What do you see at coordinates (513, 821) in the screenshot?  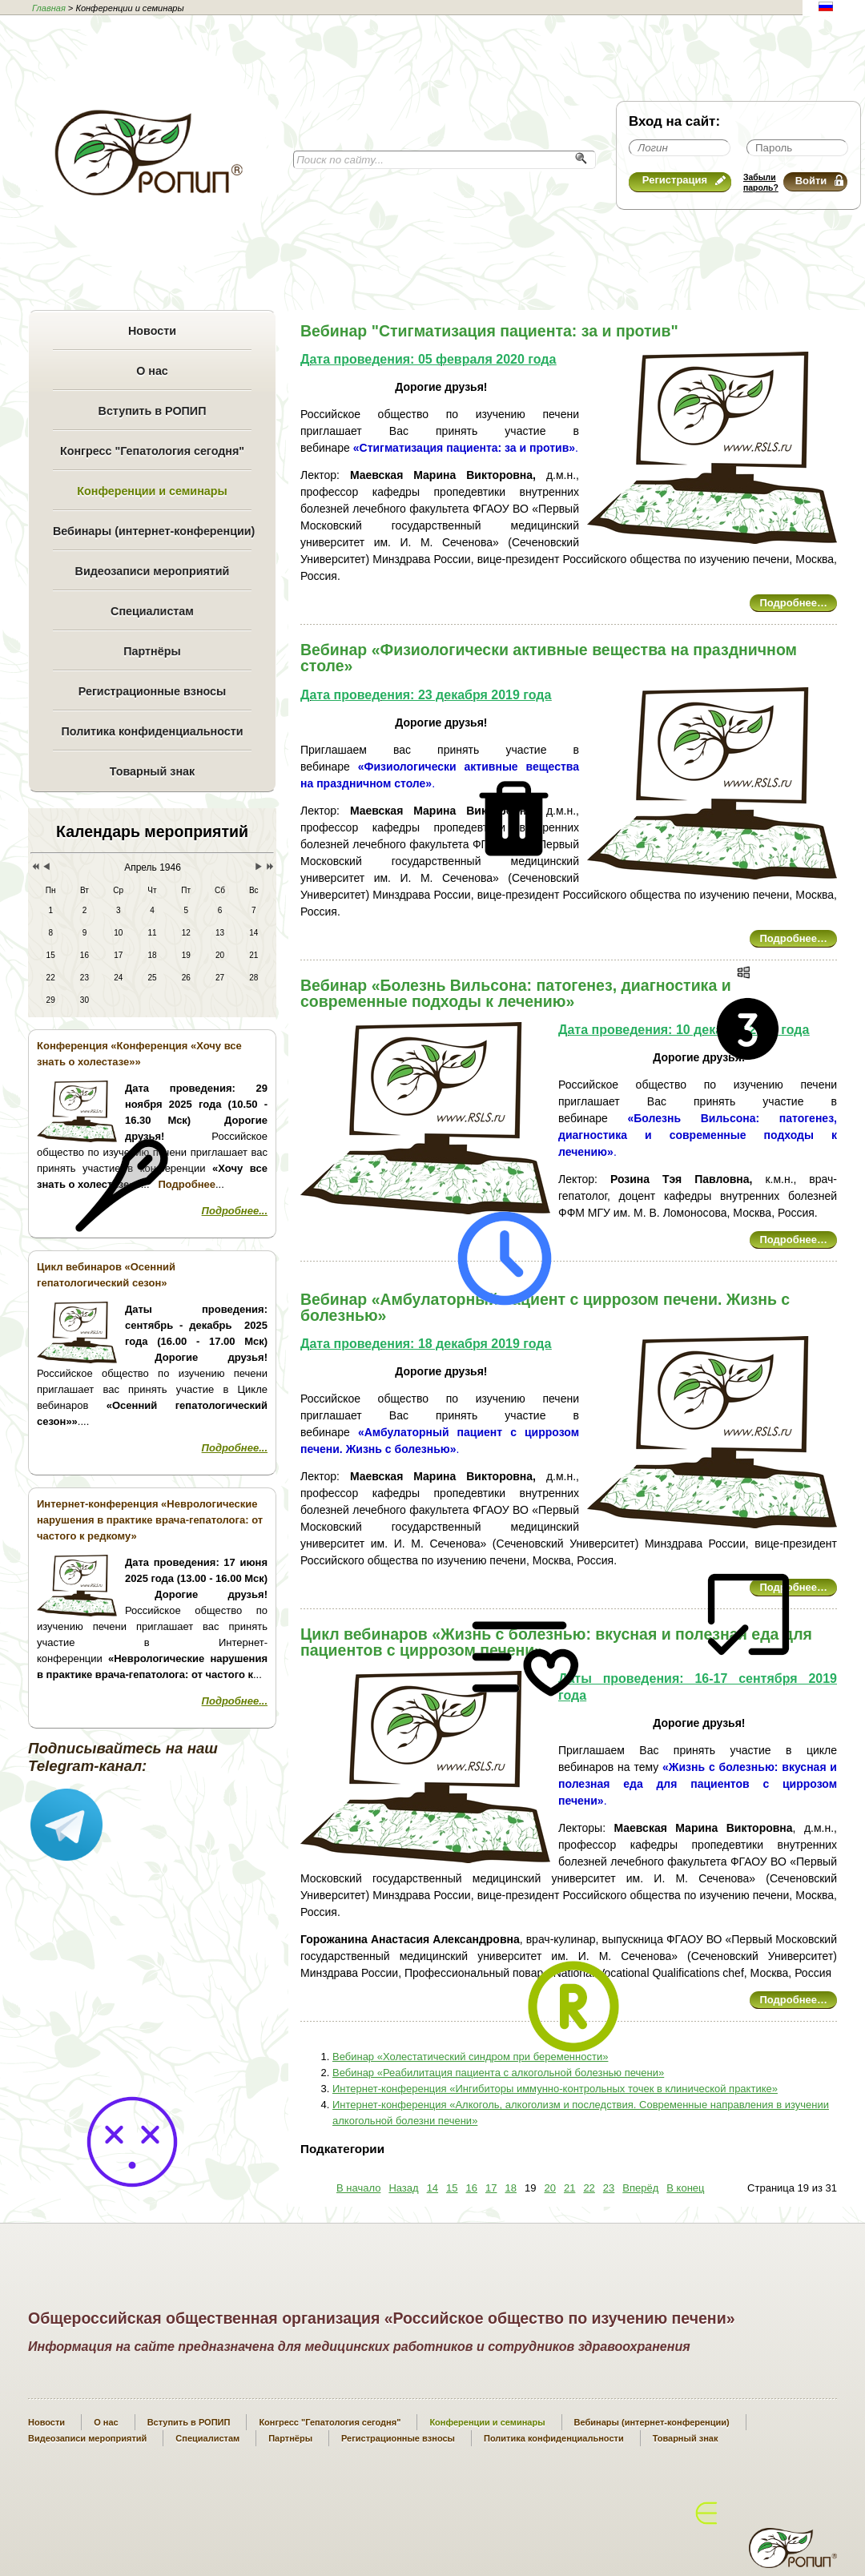 I see `delete this item` at bounding box center [513, 821].